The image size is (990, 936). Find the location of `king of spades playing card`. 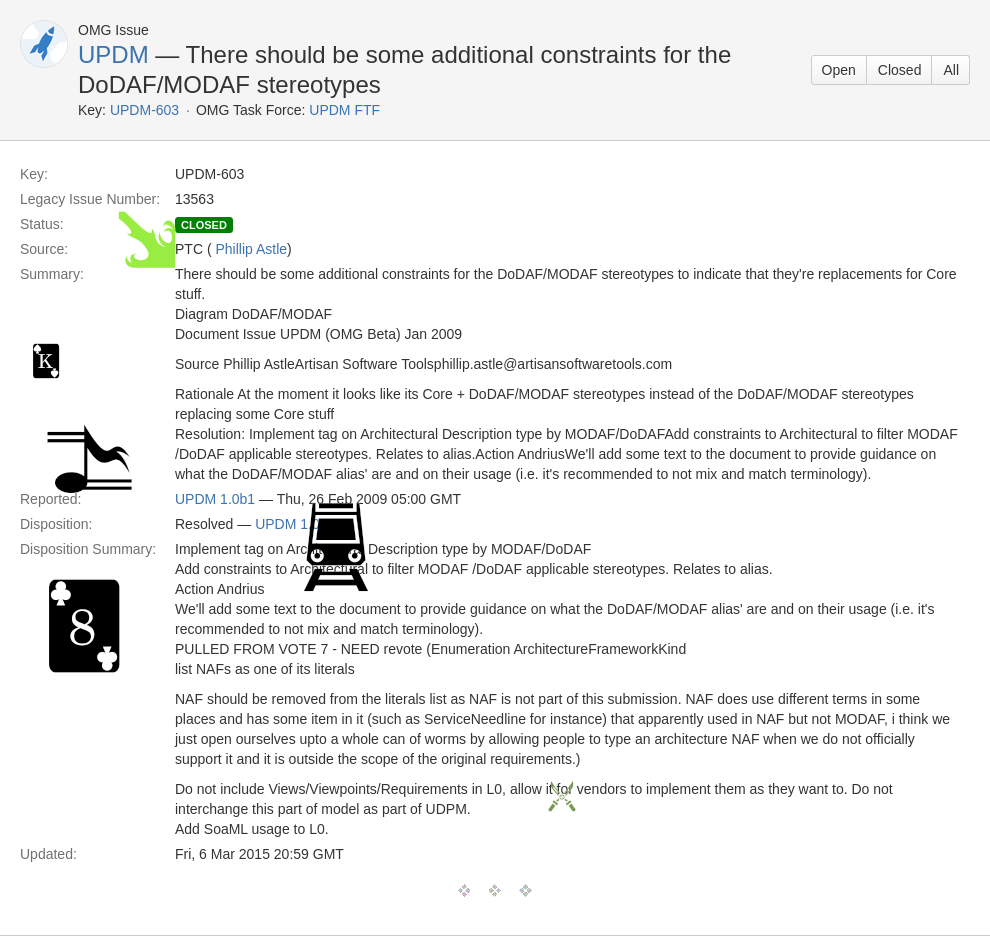

king of spades playing card is located at coordinates (46, 361).